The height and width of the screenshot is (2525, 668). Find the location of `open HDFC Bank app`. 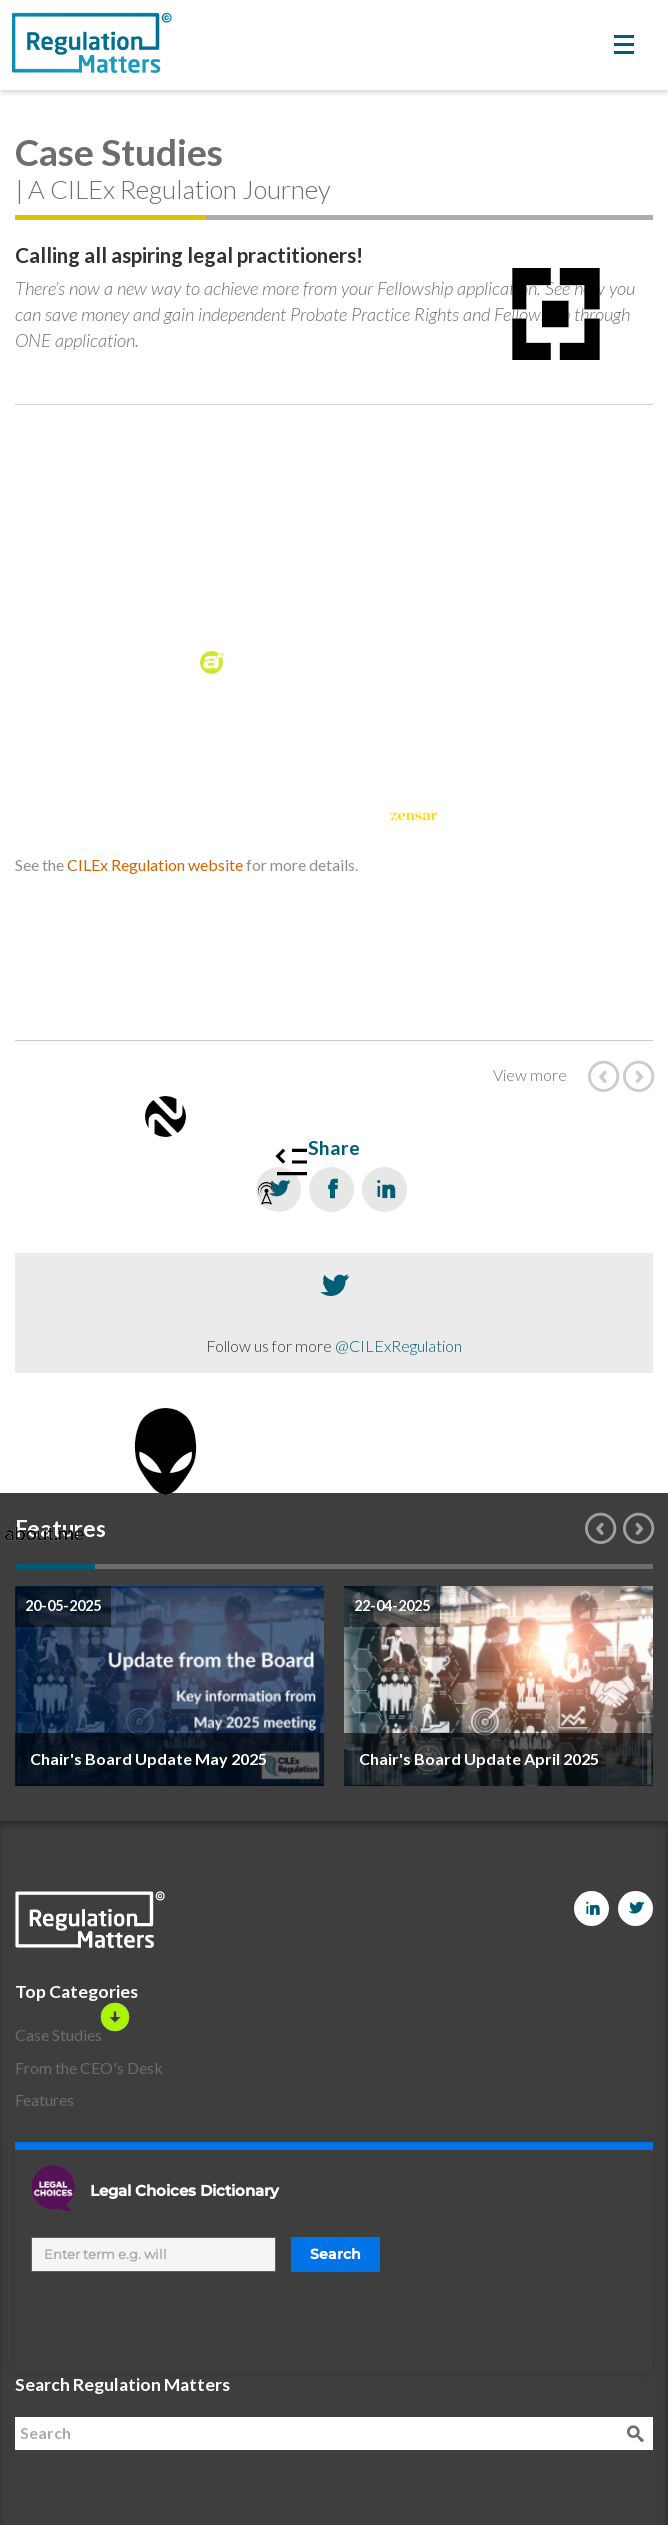

open HDFC Bank app is located at coordinates (556, 314).